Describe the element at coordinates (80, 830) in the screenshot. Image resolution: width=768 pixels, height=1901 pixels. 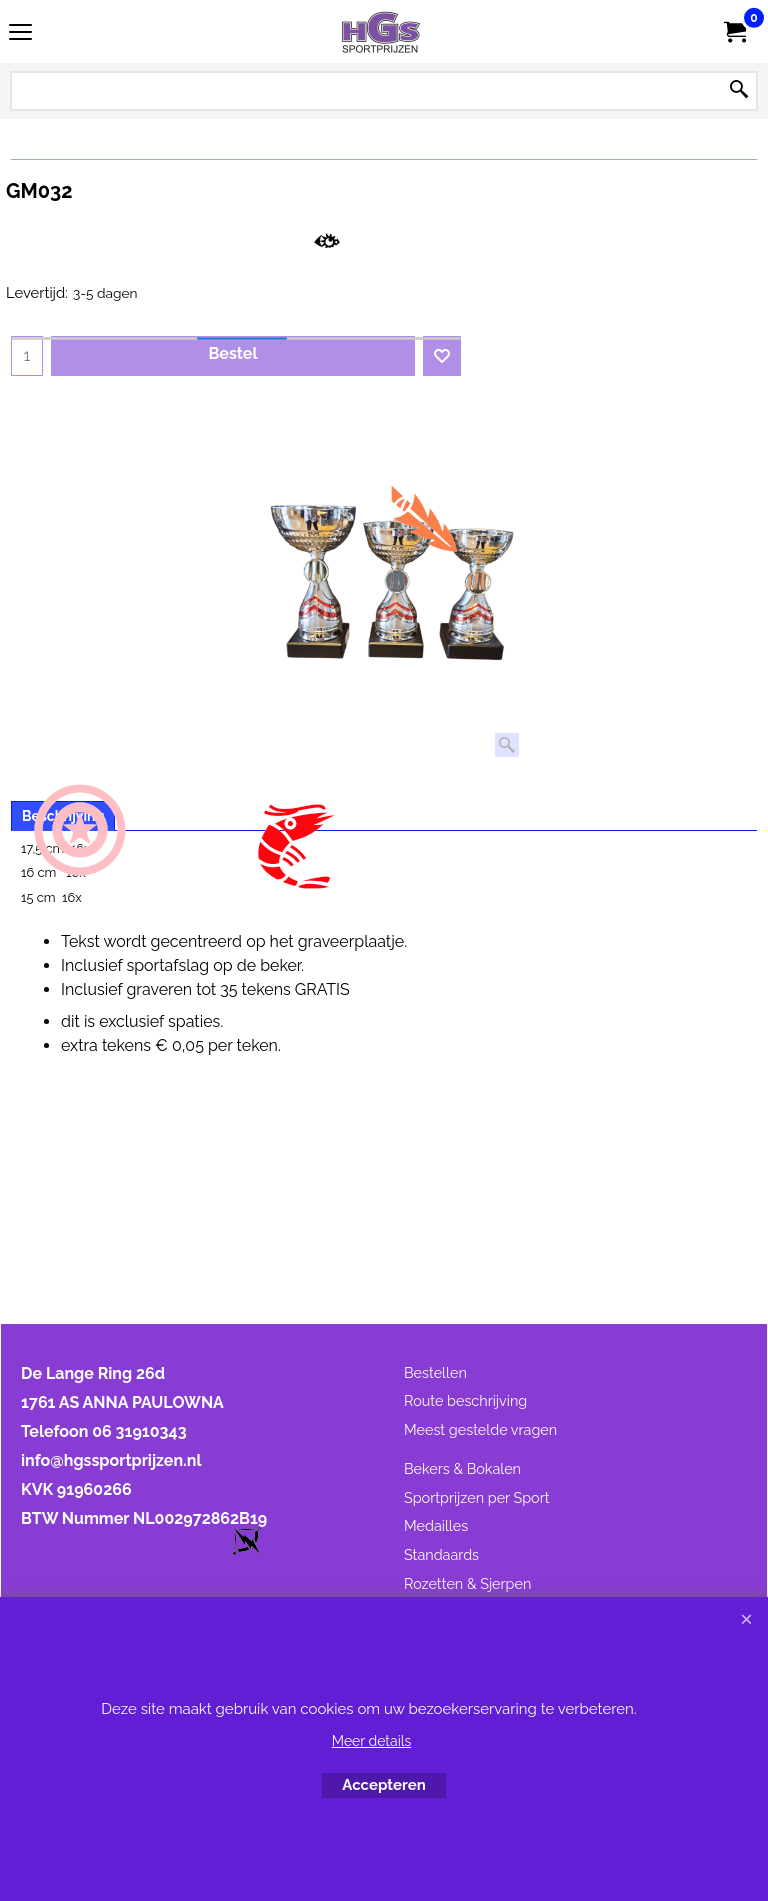
I see `represents american or patriotic-themed content` at that location.